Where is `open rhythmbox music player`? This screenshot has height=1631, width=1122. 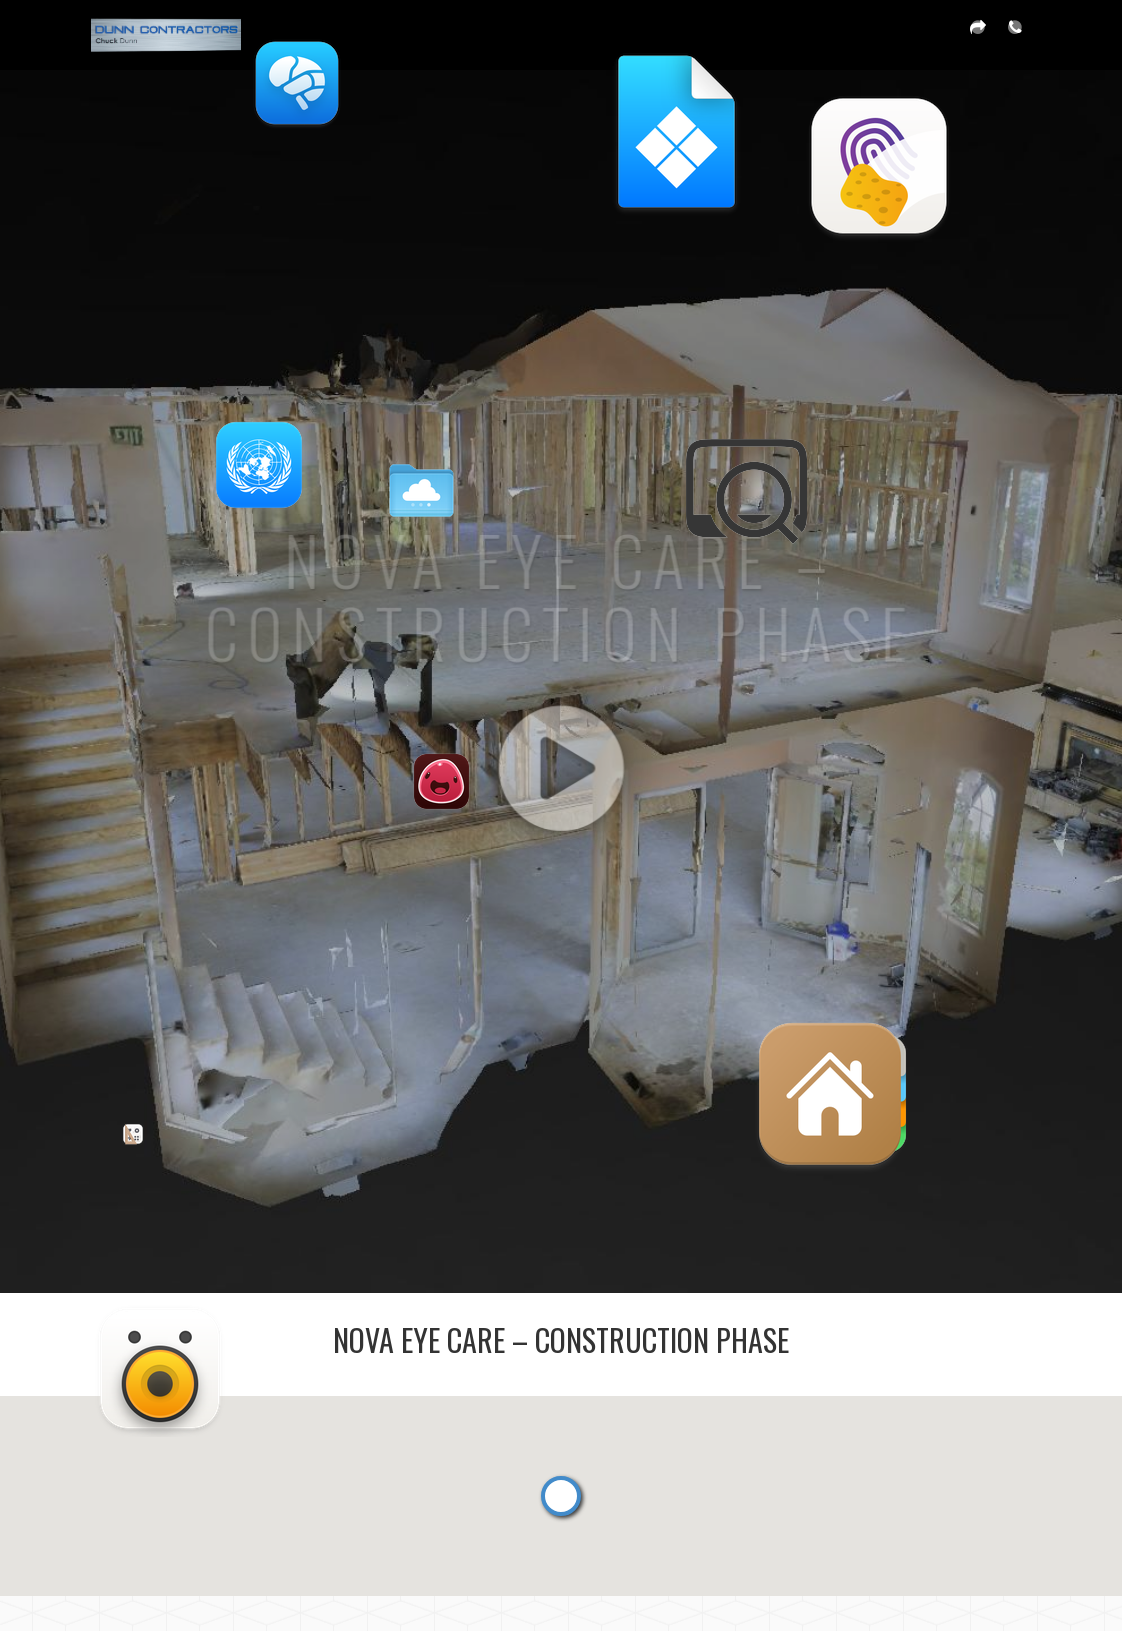
open rhythmbox music player is located at coordinates (160, 1369).